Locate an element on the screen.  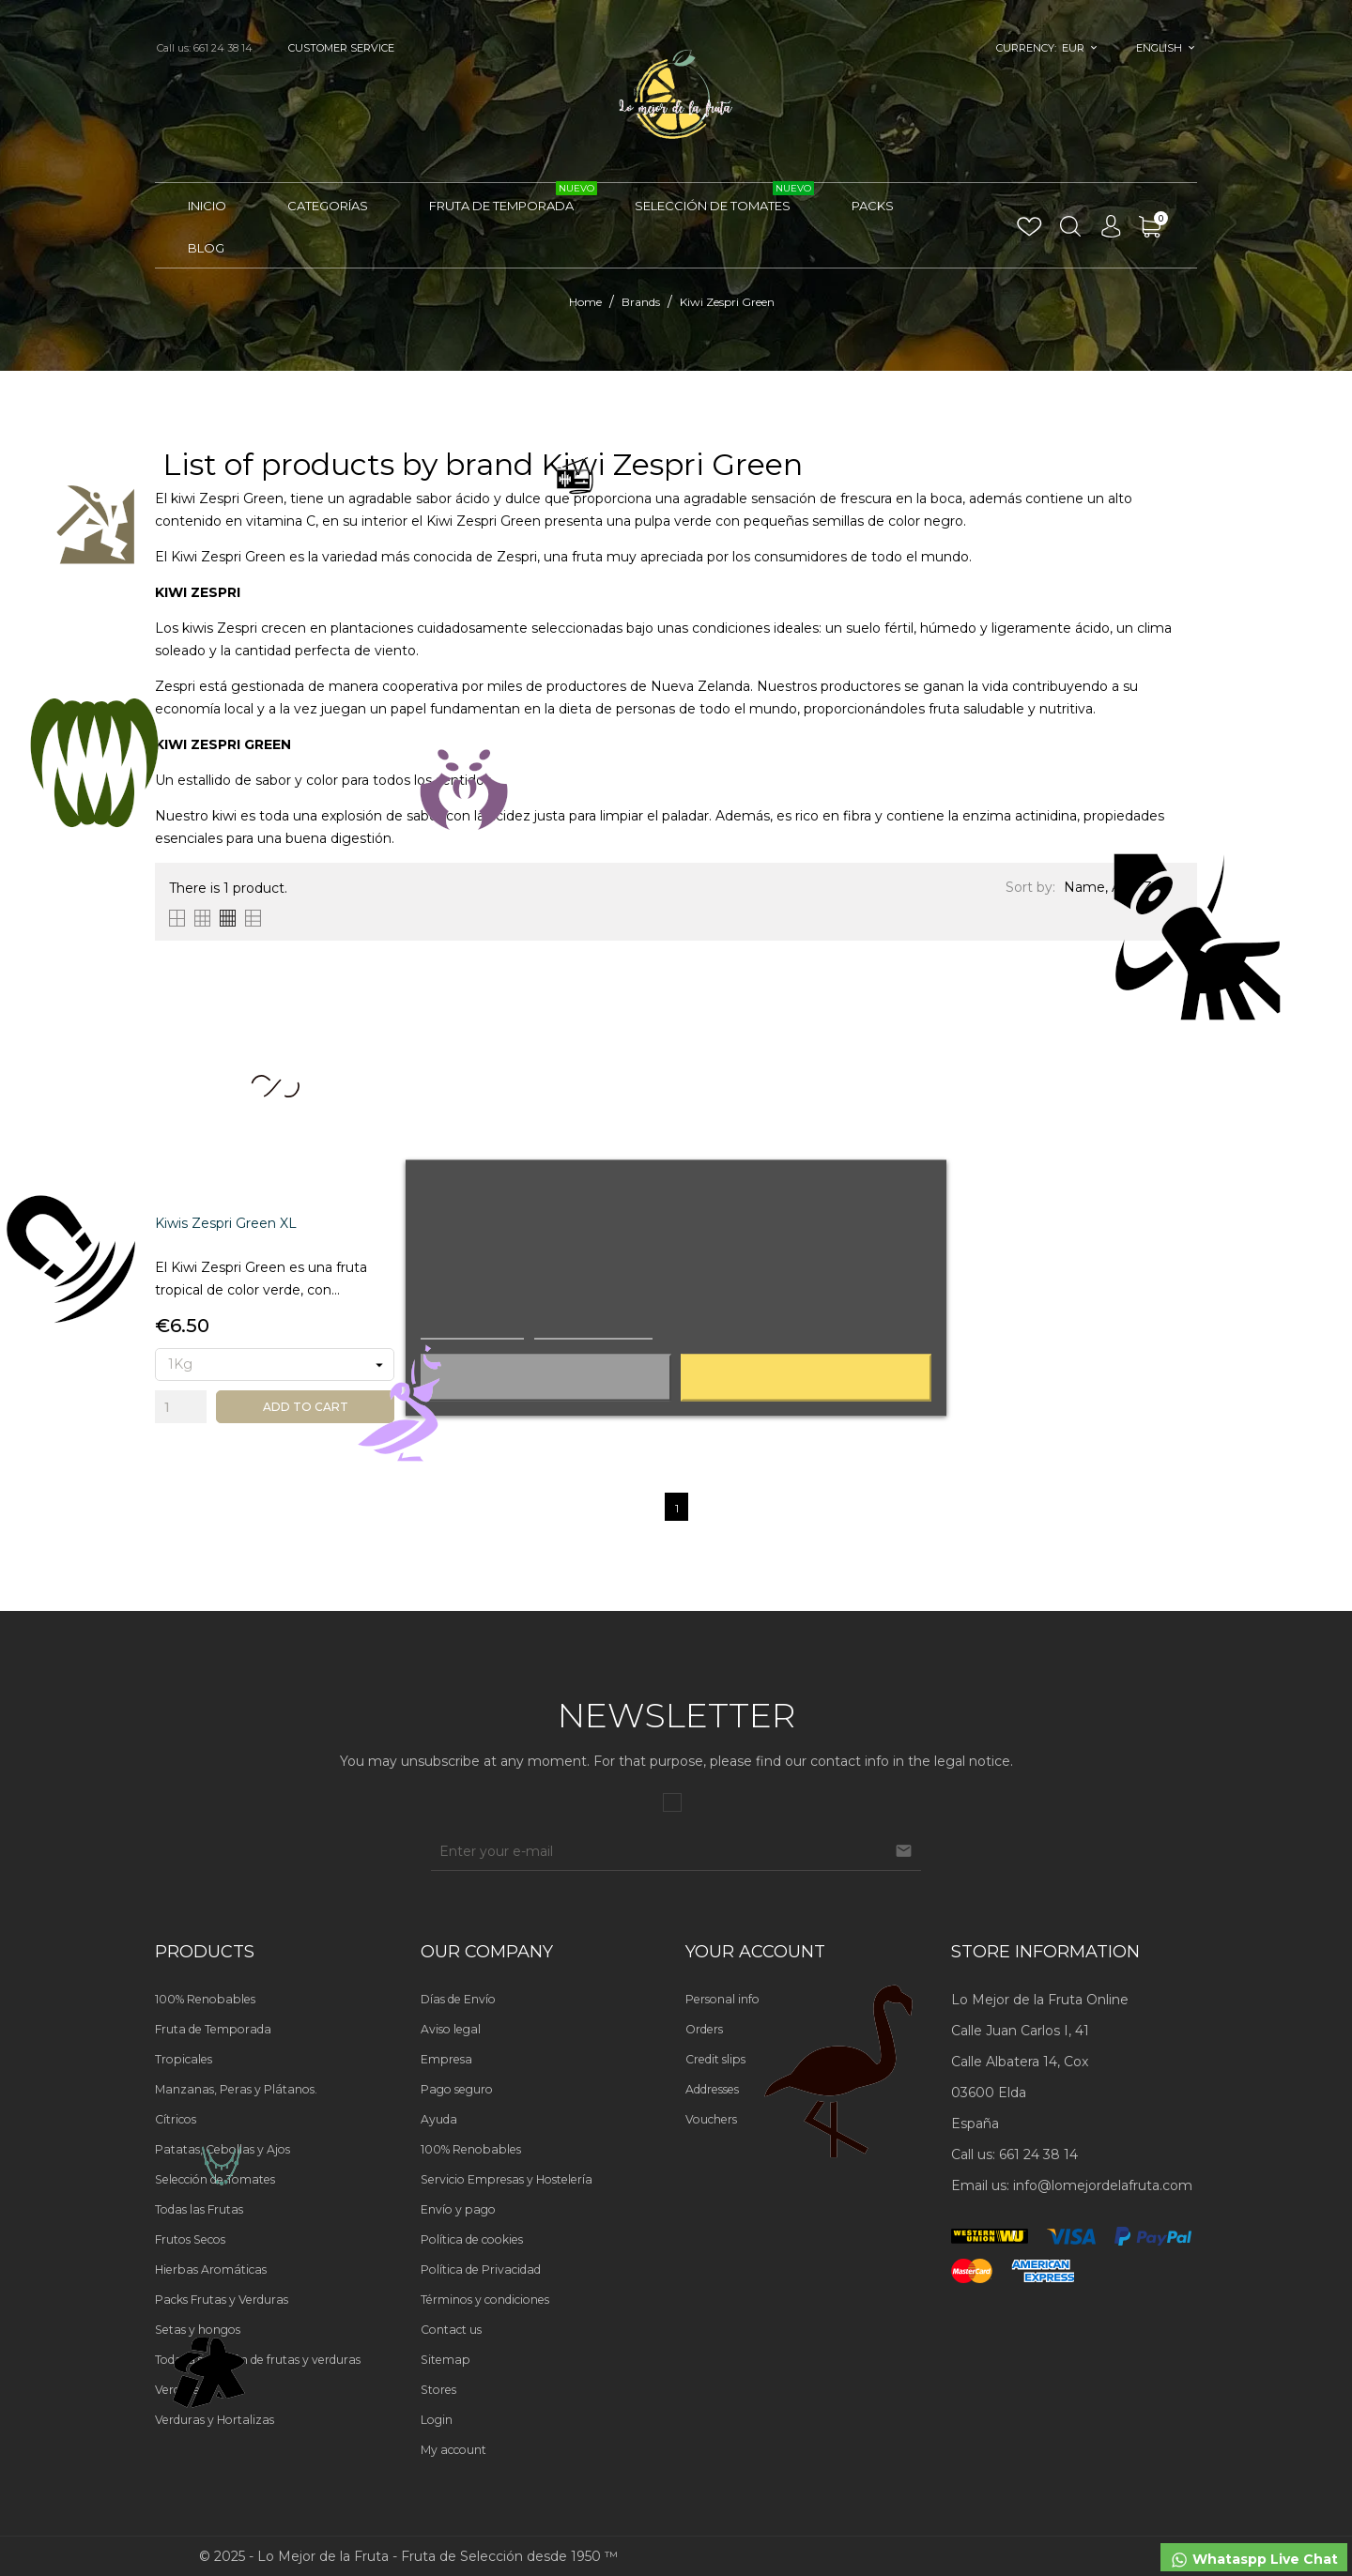
indicates amputation or limb loss in a medical game context is located at coordinates (1197, 937).